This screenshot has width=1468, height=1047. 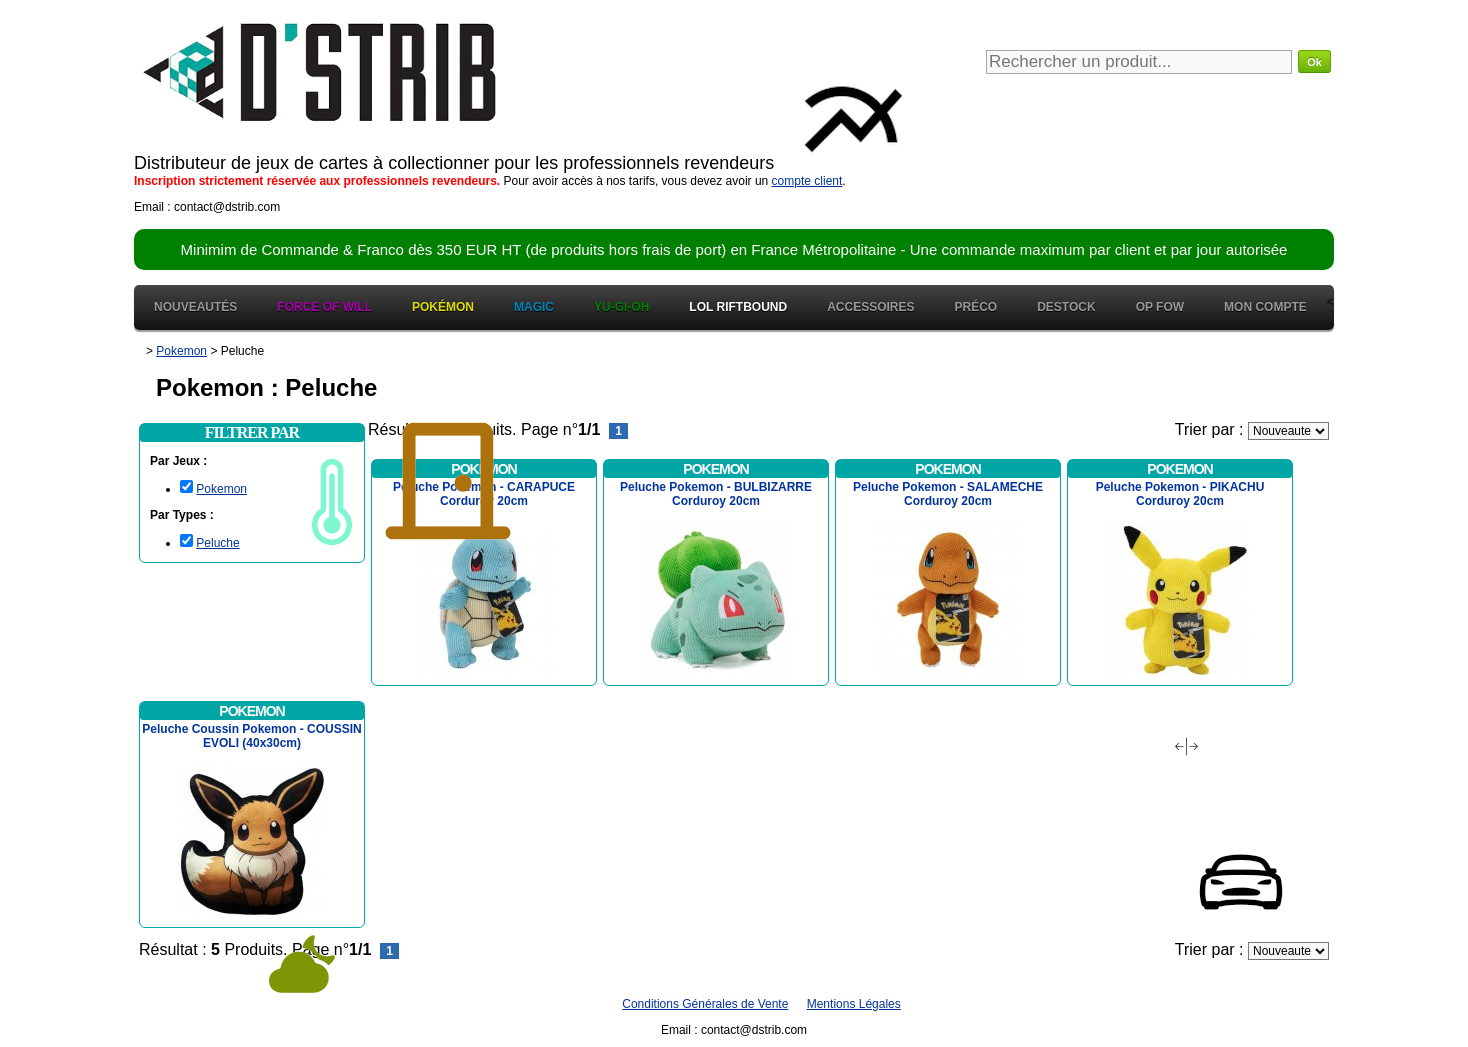 I want to click on expand content horizontally, so click(x=1186, y=746).